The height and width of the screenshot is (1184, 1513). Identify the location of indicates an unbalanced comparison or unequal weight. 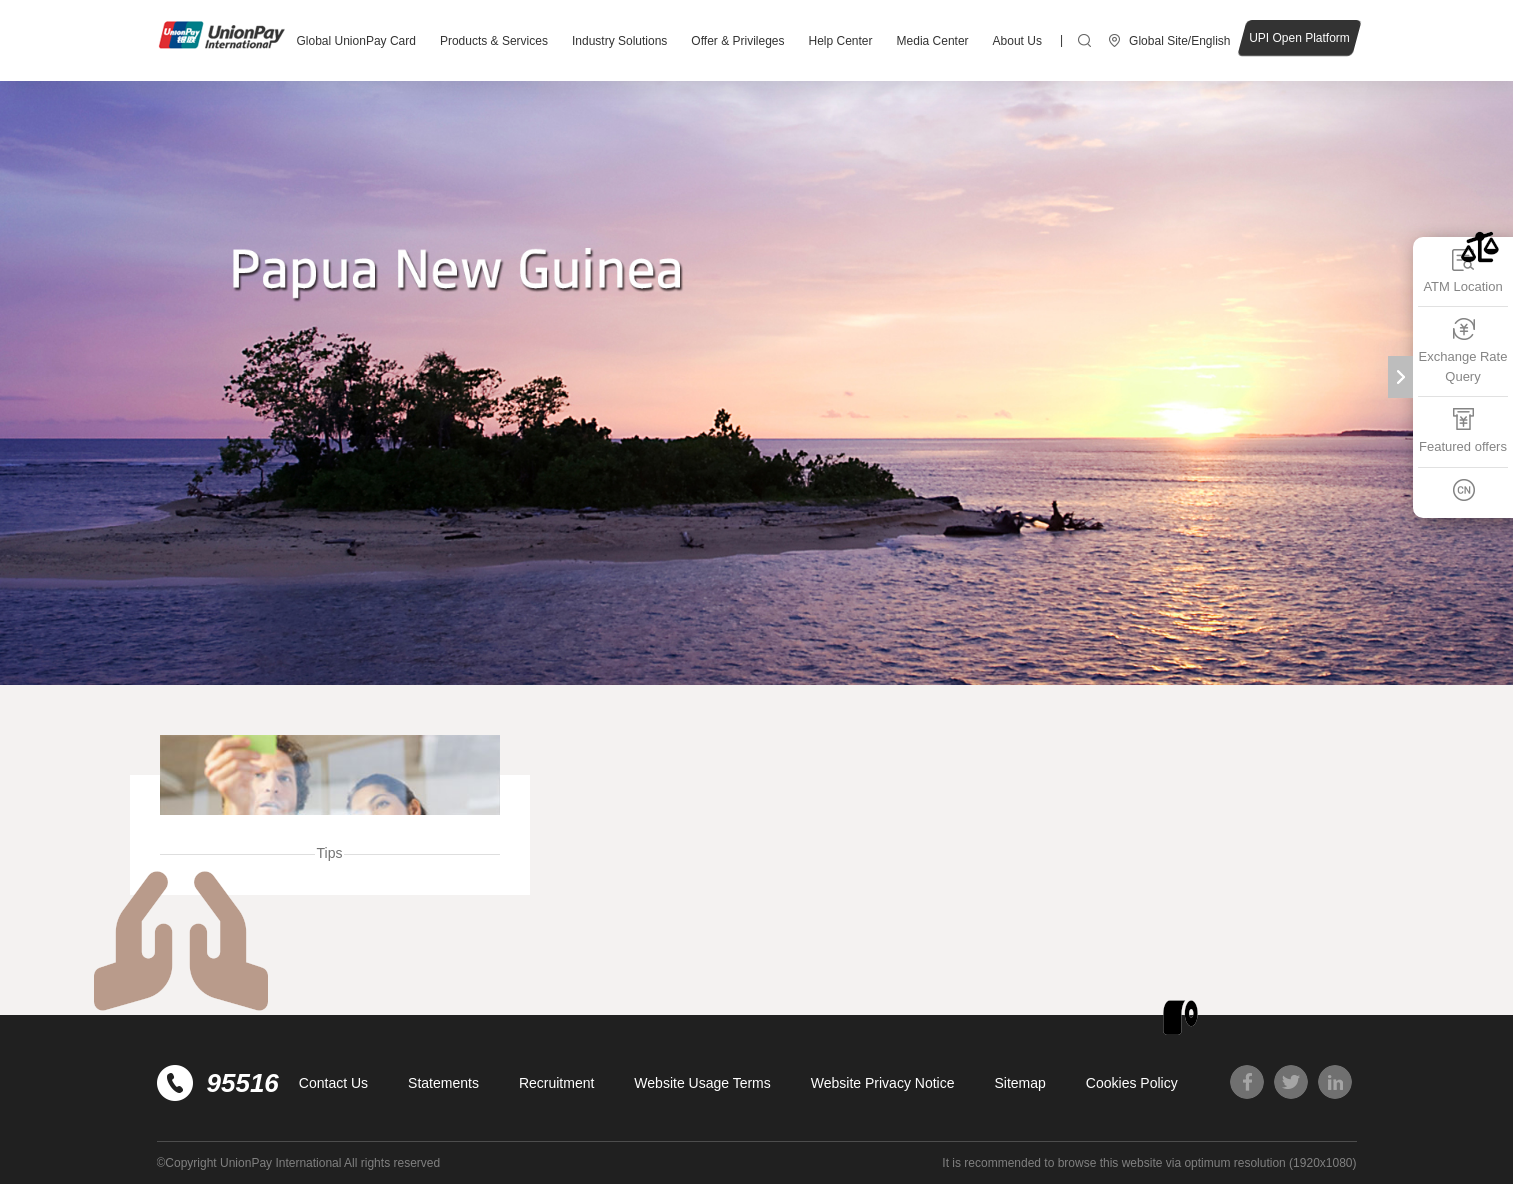
(1480, 247).